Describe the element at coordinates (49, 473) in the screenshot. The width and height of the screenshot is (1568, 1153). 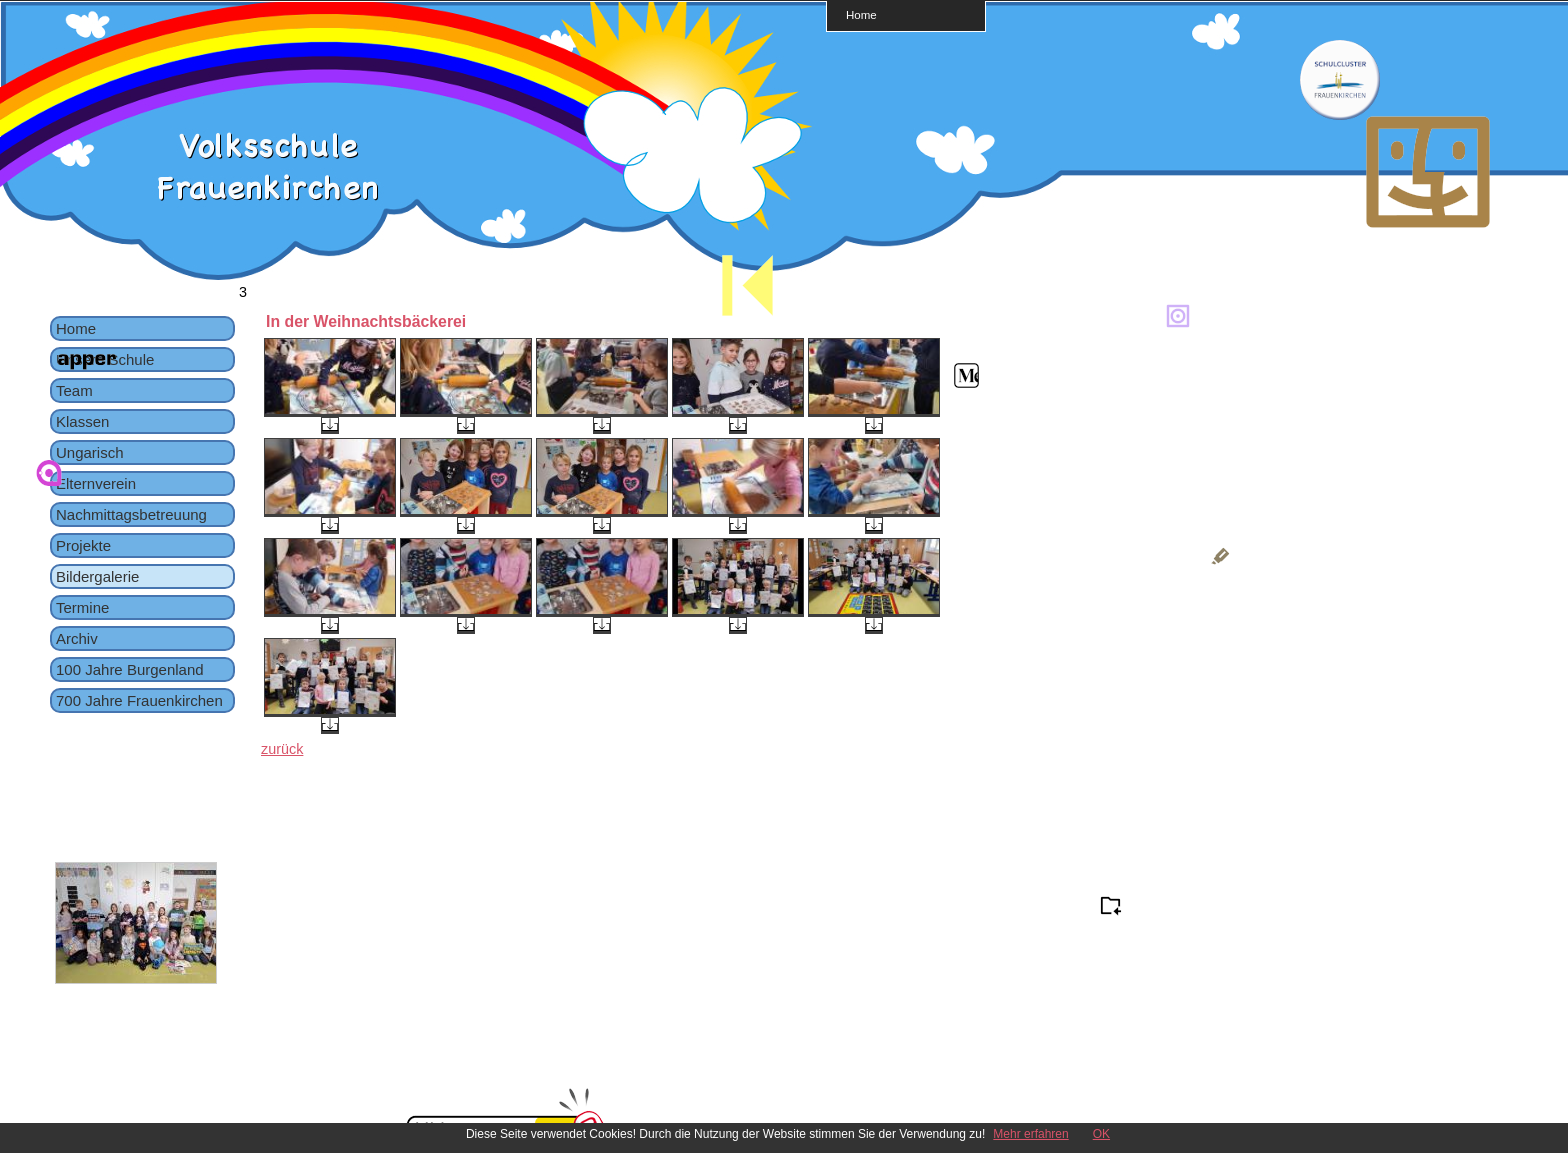
I see `Avalonia UI framework logo` at that location.